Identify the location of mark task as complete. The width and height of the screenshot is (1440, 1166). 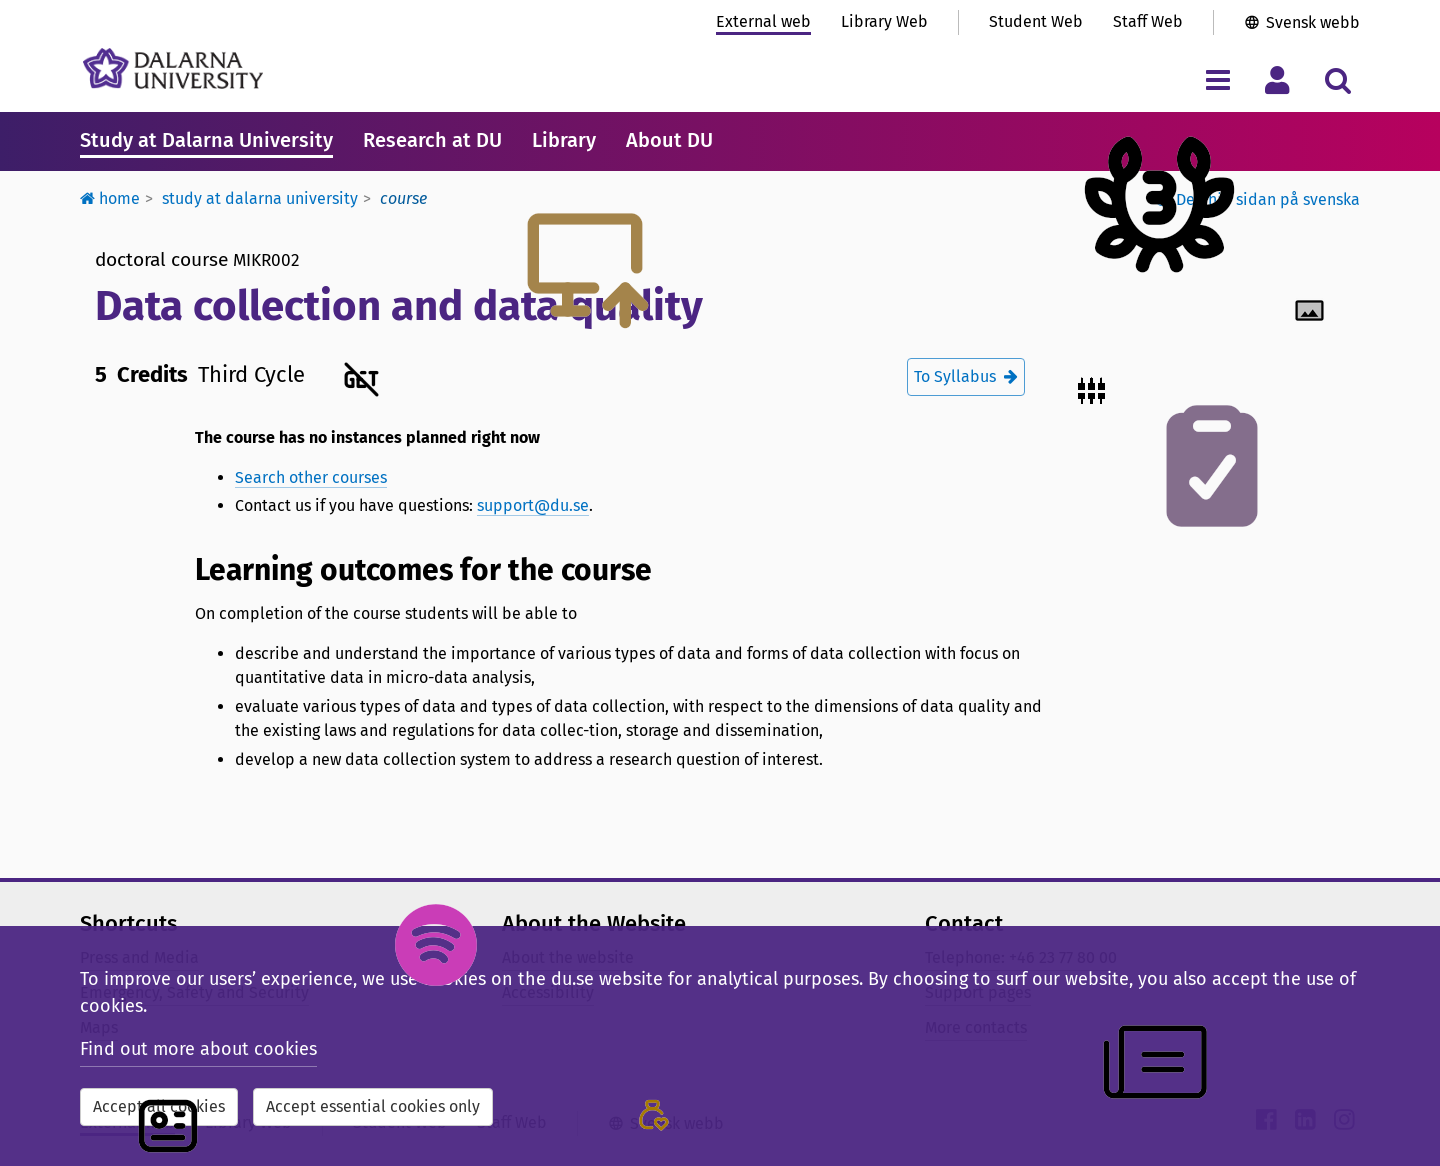
(1212, 466).